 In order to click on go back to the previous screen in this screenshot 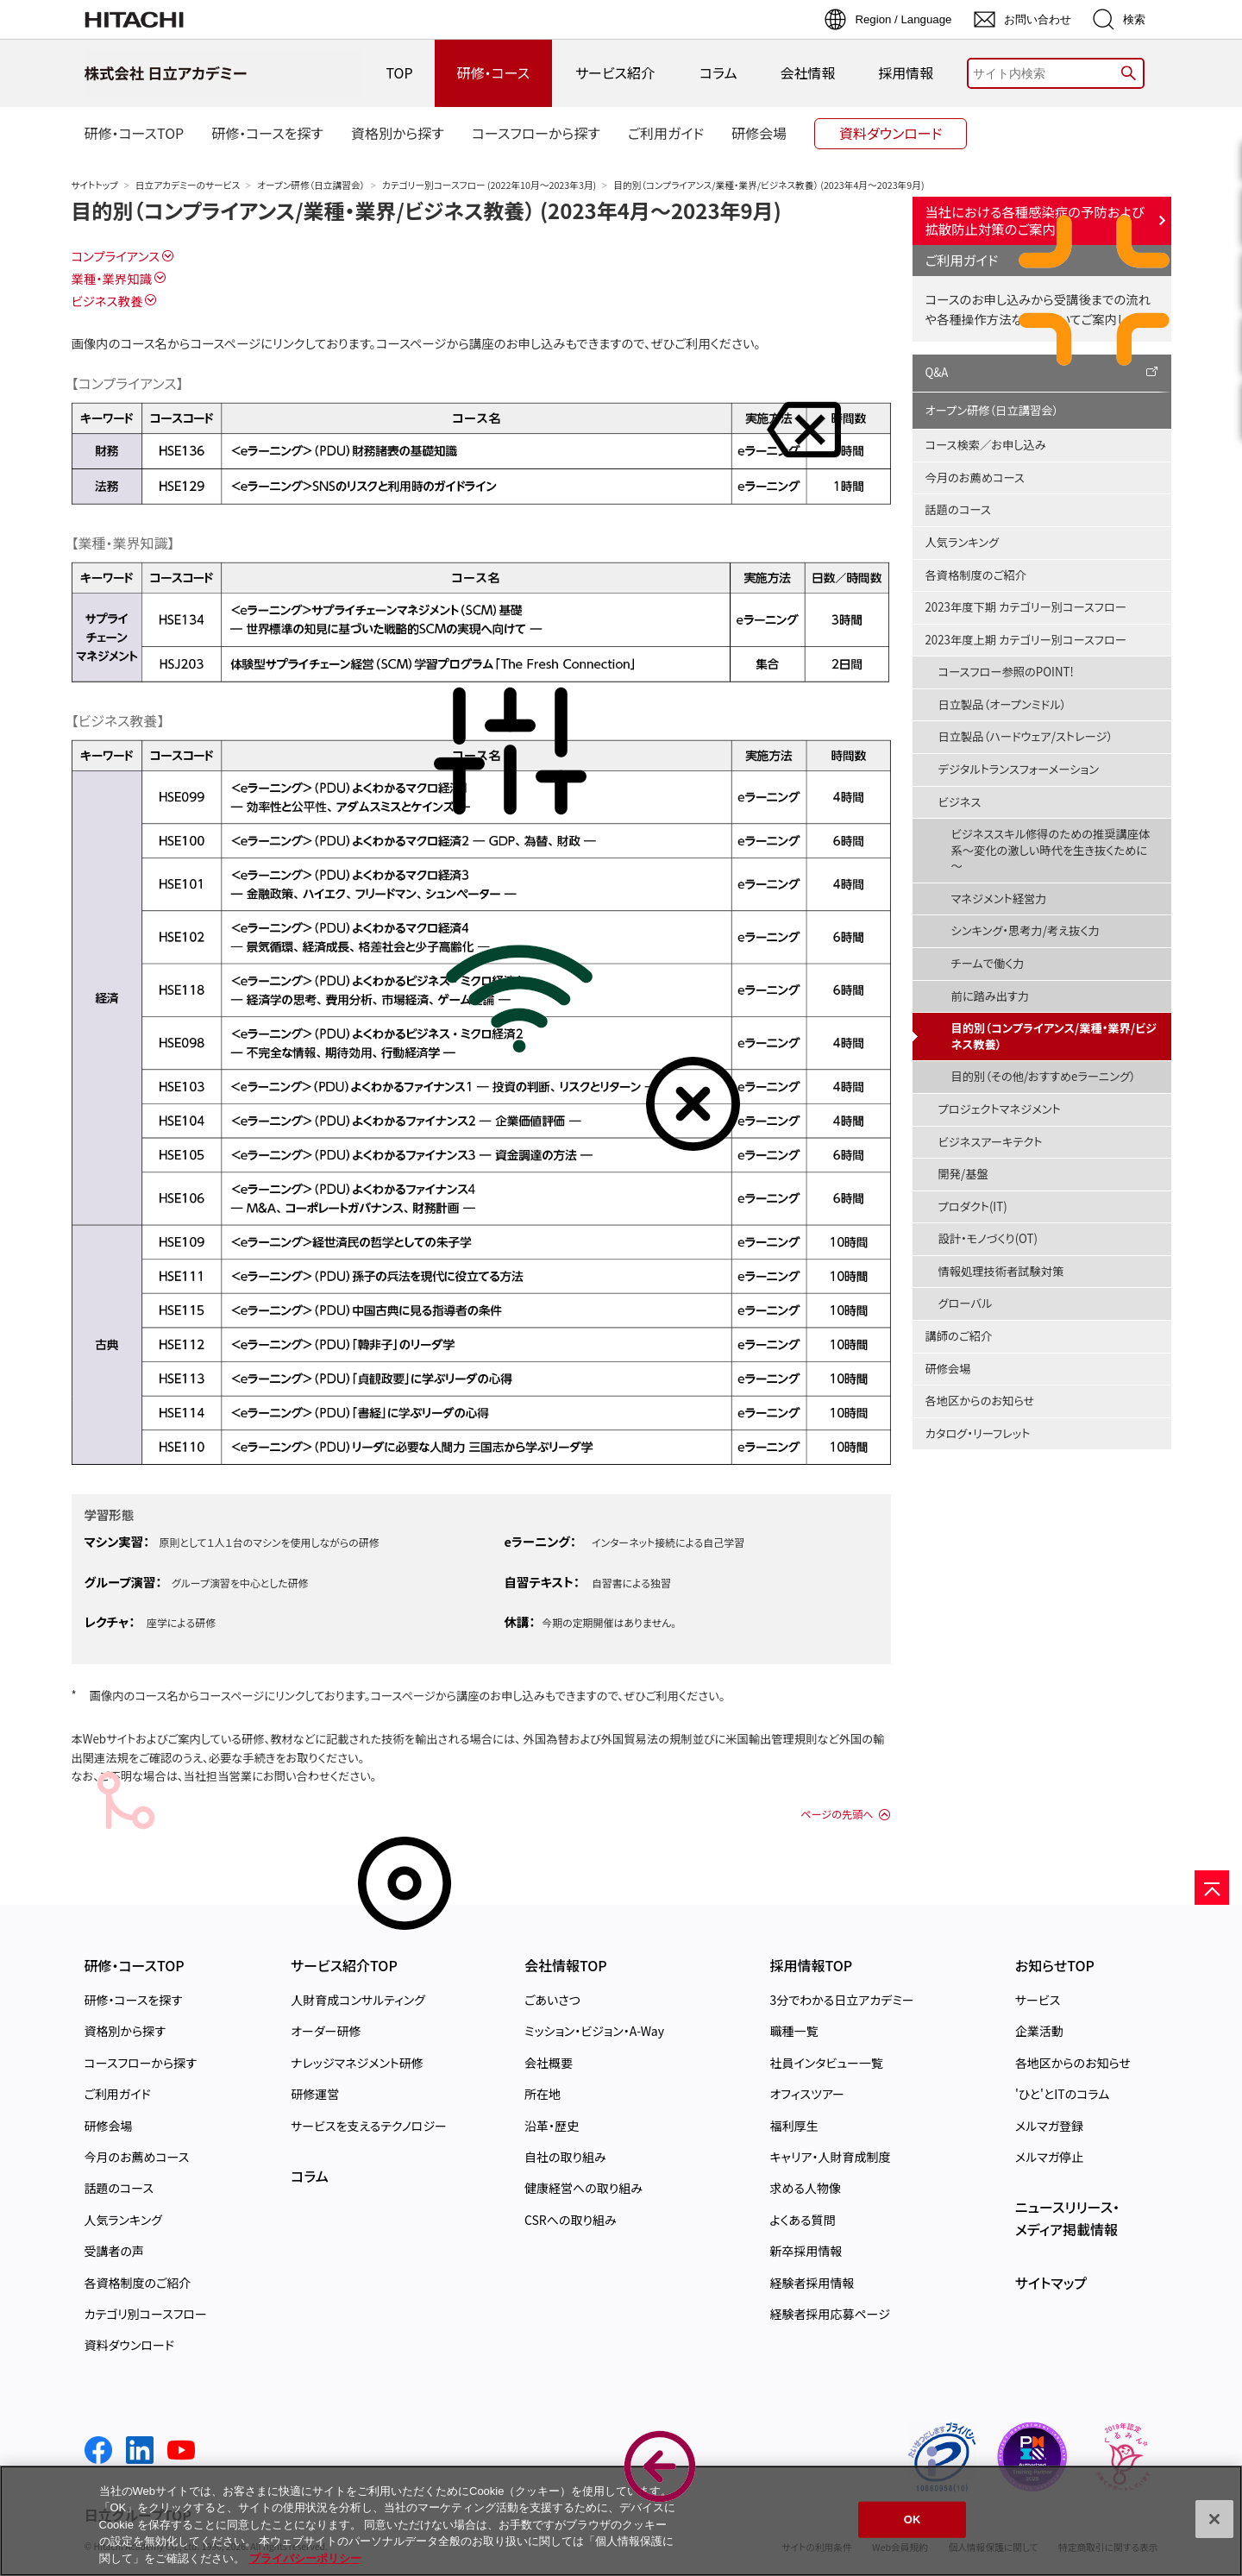, I will do `click(660, 2466)`.